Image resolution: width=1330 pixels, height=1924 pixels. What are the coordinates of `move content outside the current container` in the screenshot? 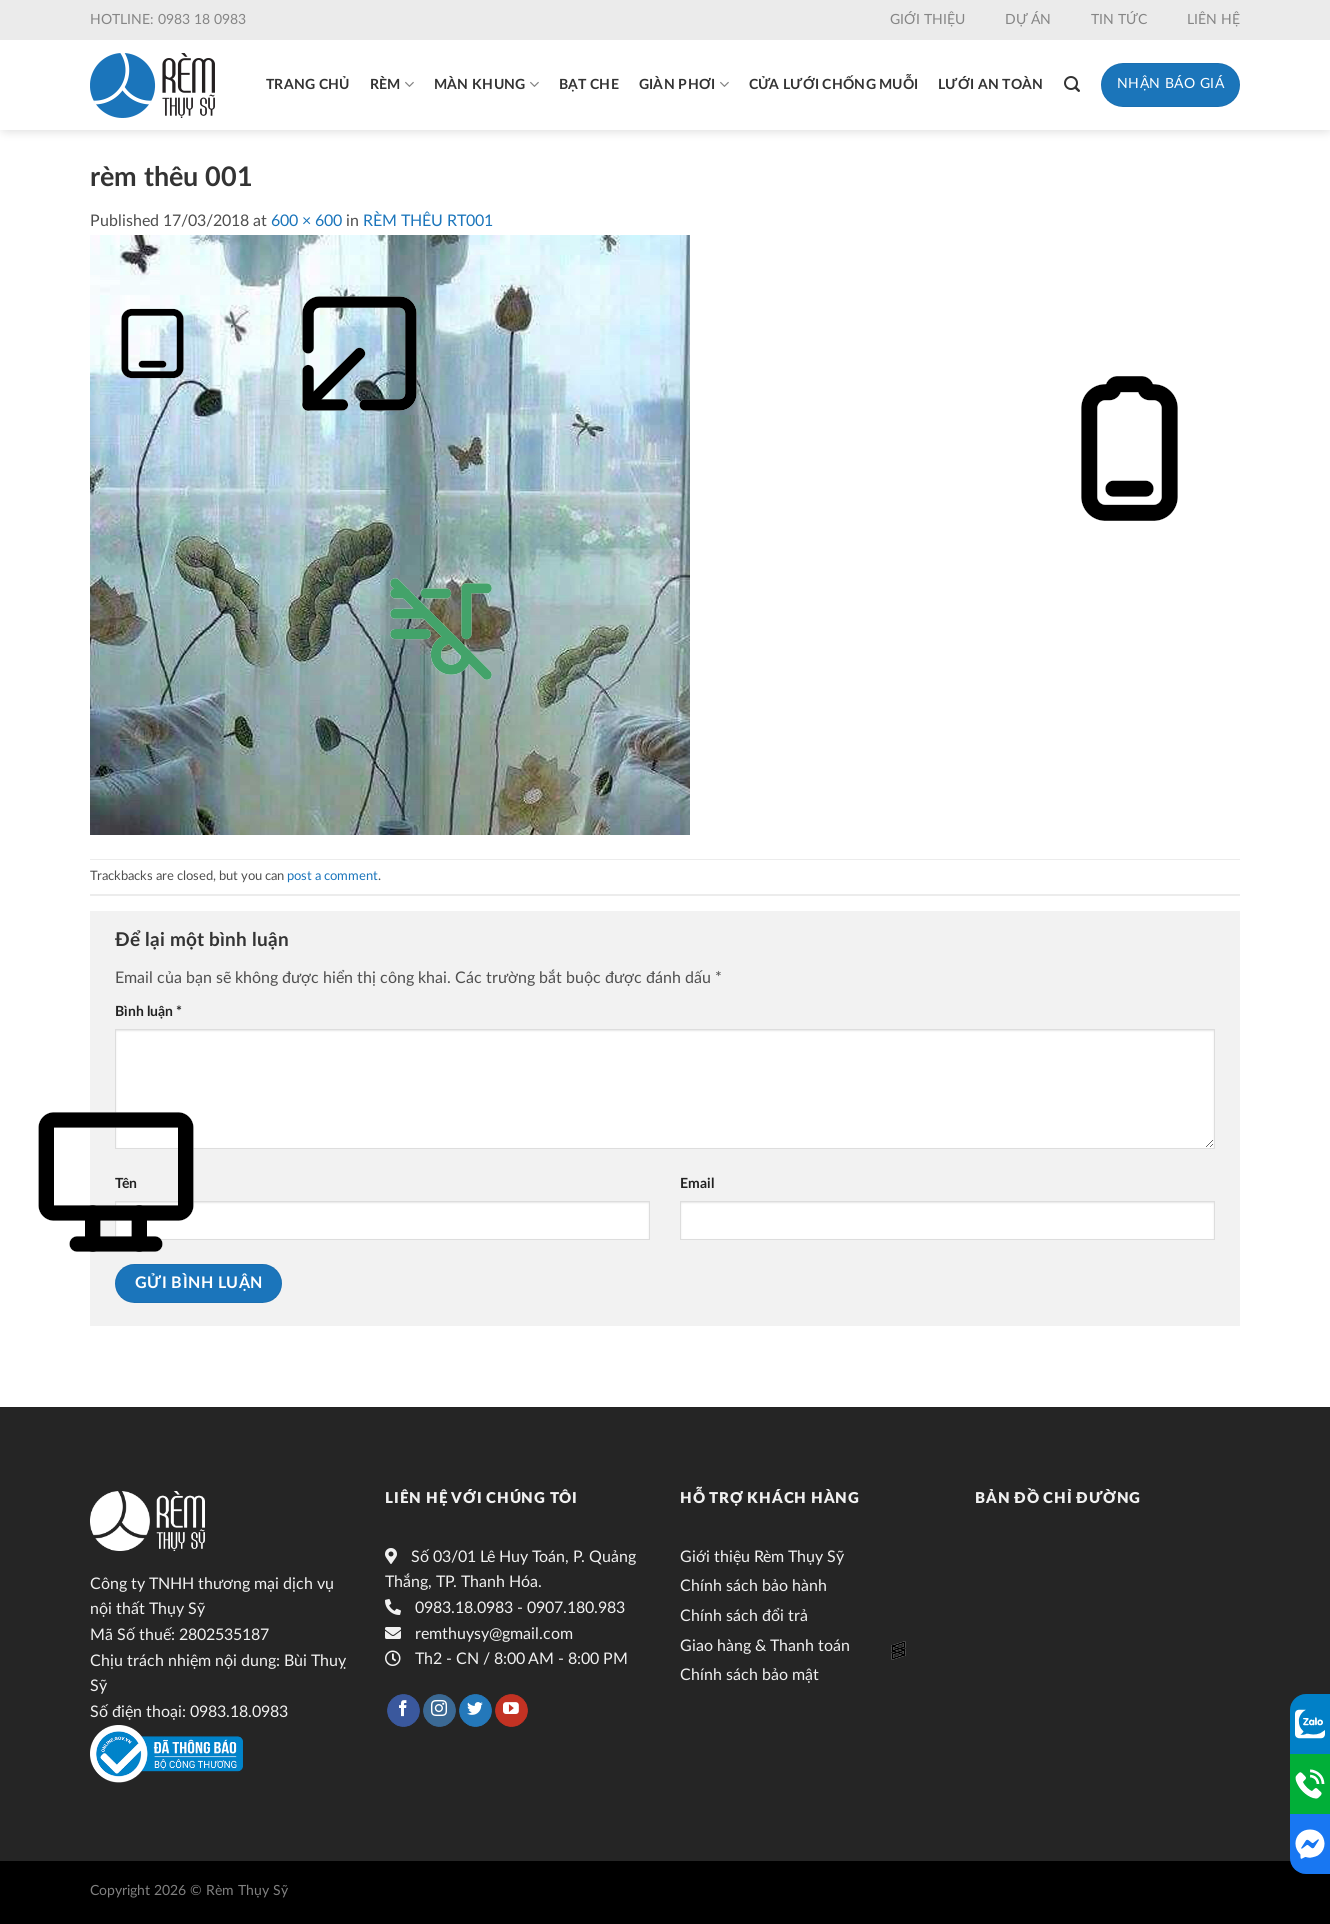 It's located at (359, 353).